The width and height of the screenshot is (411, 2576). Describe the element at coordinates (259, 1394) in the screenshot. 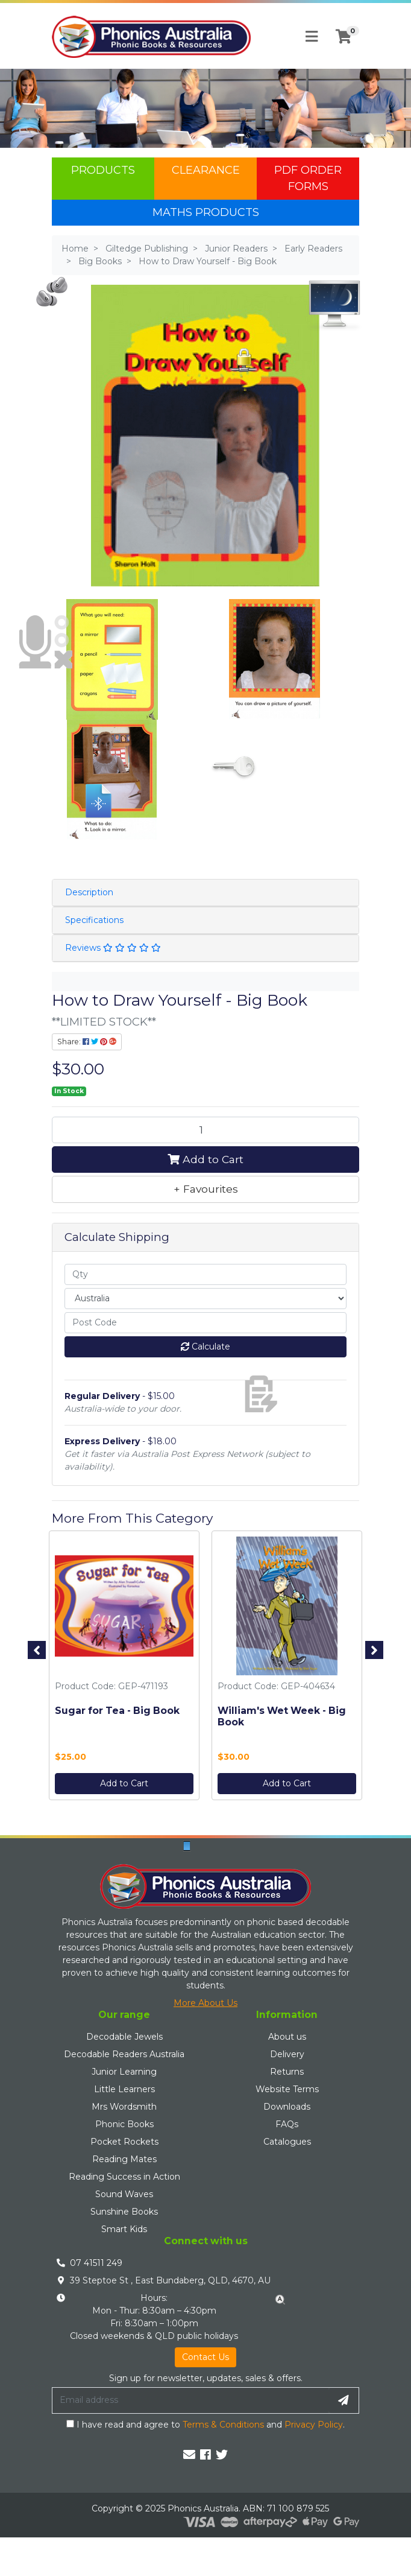

I see `battery fully charged and currently charging` at that location.